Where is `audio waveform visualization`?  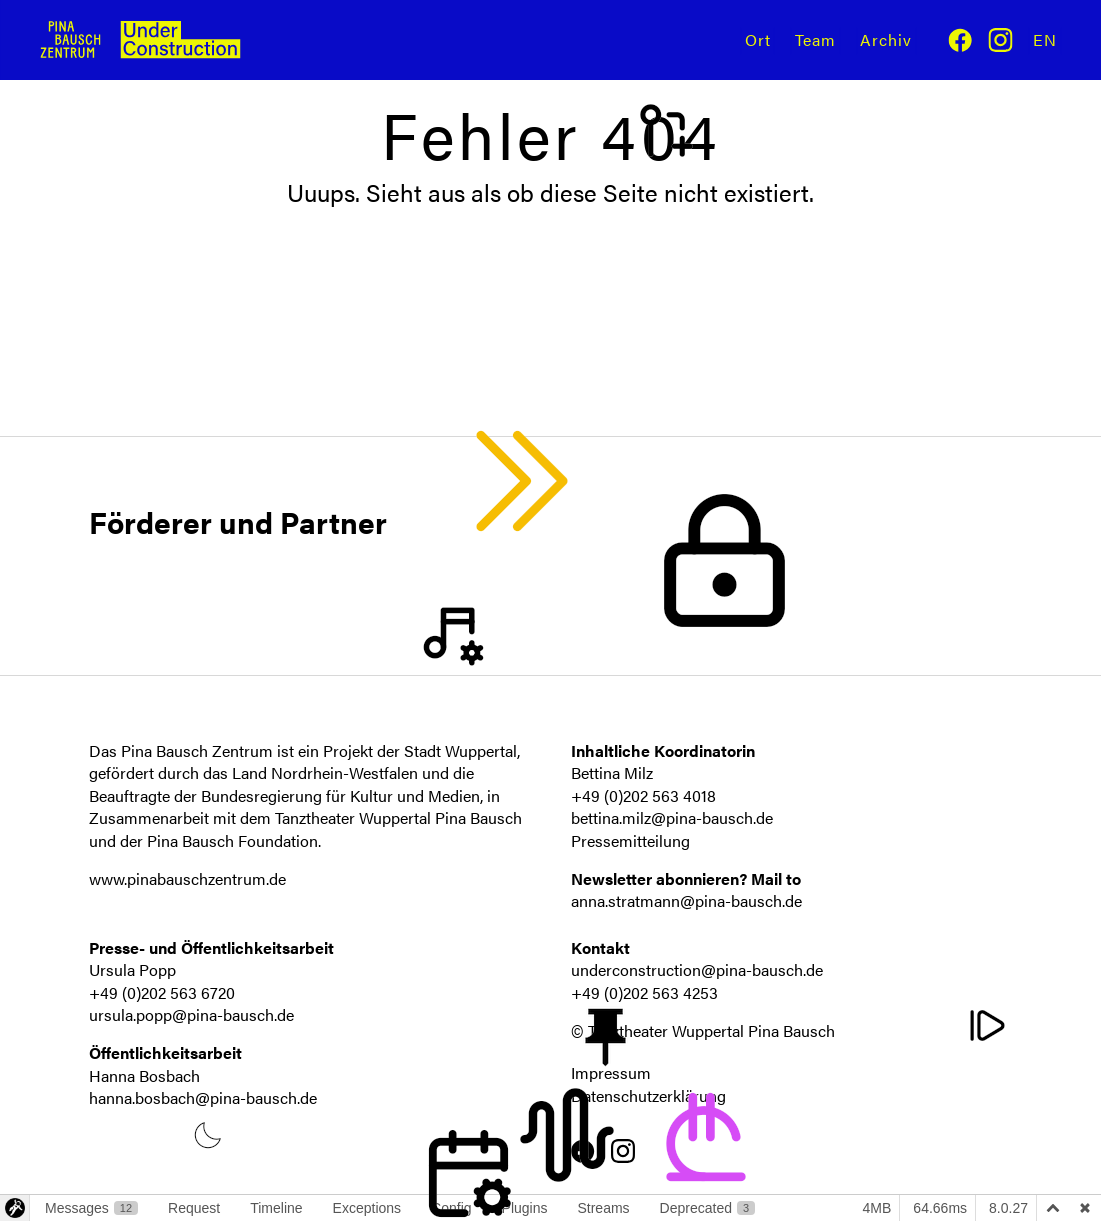
audio waveform visualization is located at coordinates (567, 1135).